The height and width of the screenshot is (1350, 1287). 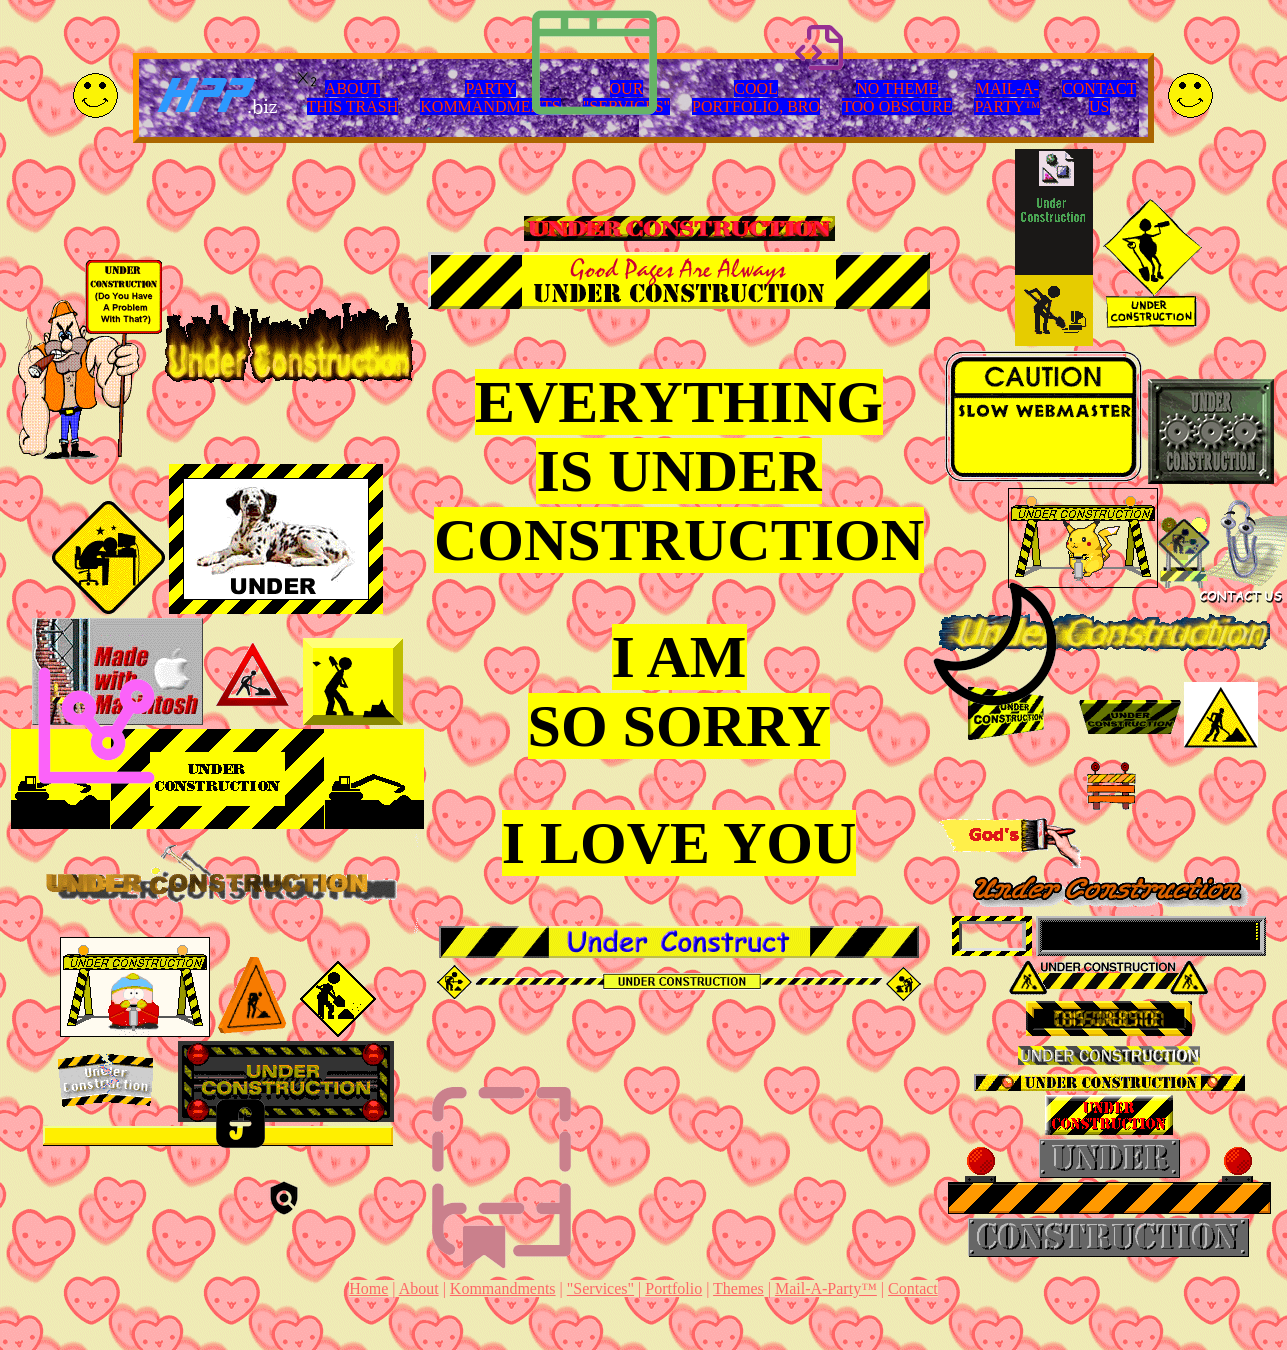 What do you see at coordinates (96, 725) in the screenshot?
I see `view scatter plot or data visualization` at bounding box center [96, 725].